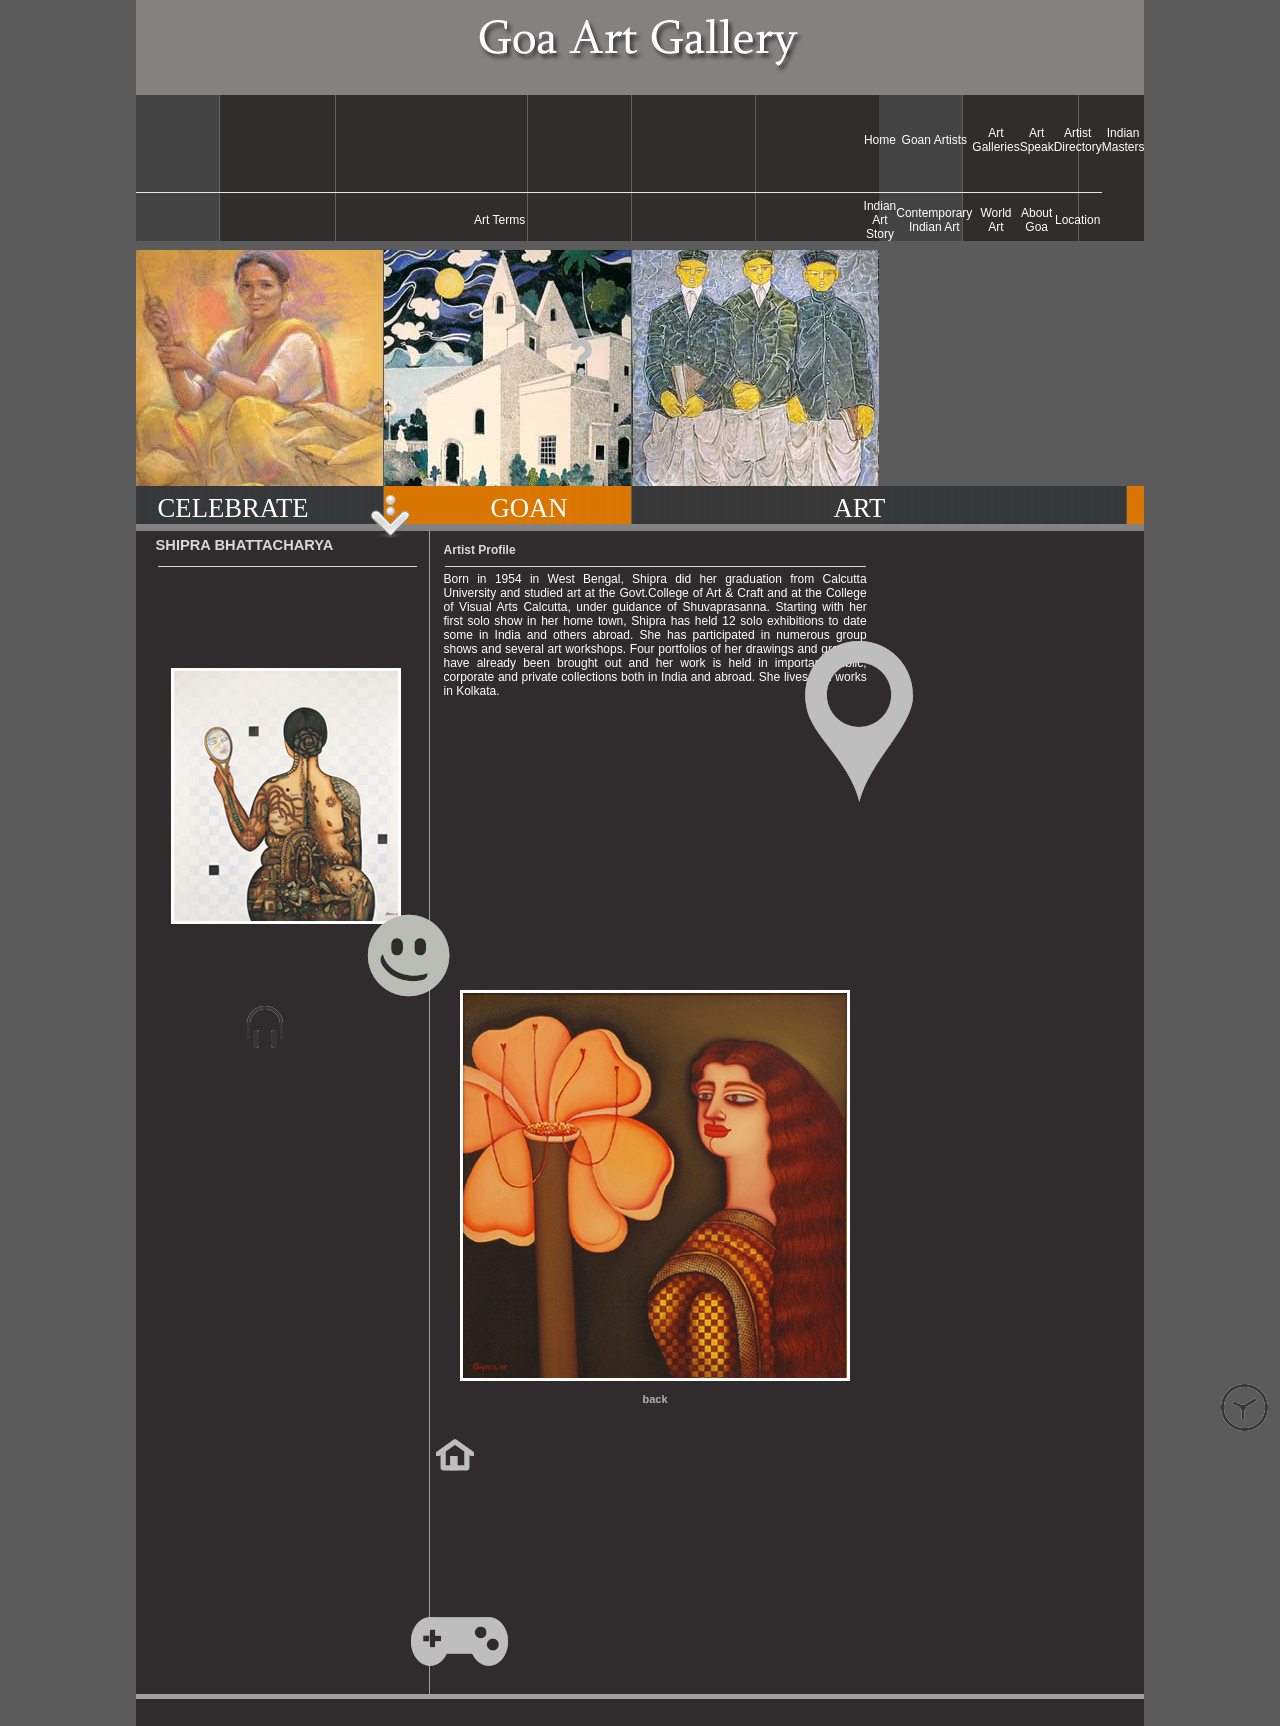  I want to click on mark or save a location on the map, so click(859, 727).